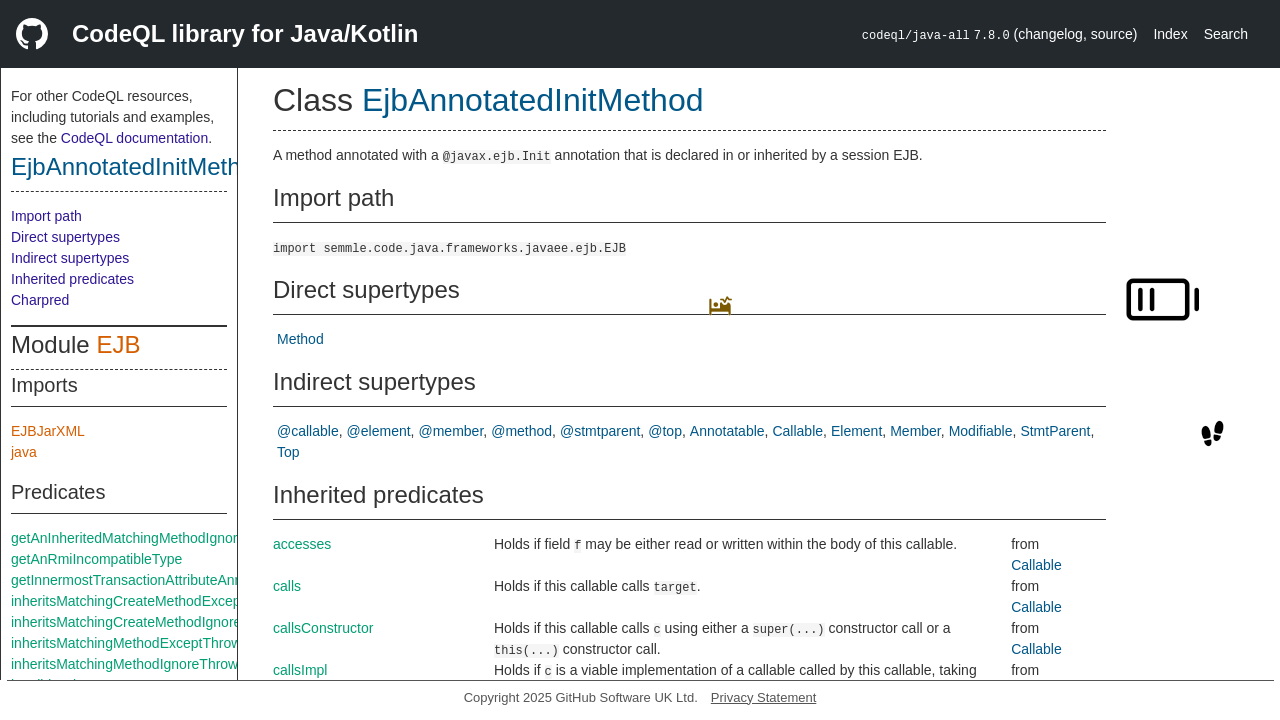 The width and height of the screenshot is (1280, 720). What do you see at coordinates (720, 307) in the screenshot?
I see `view patient monitoring or hospital bed status` at bounding box center [720, 307].